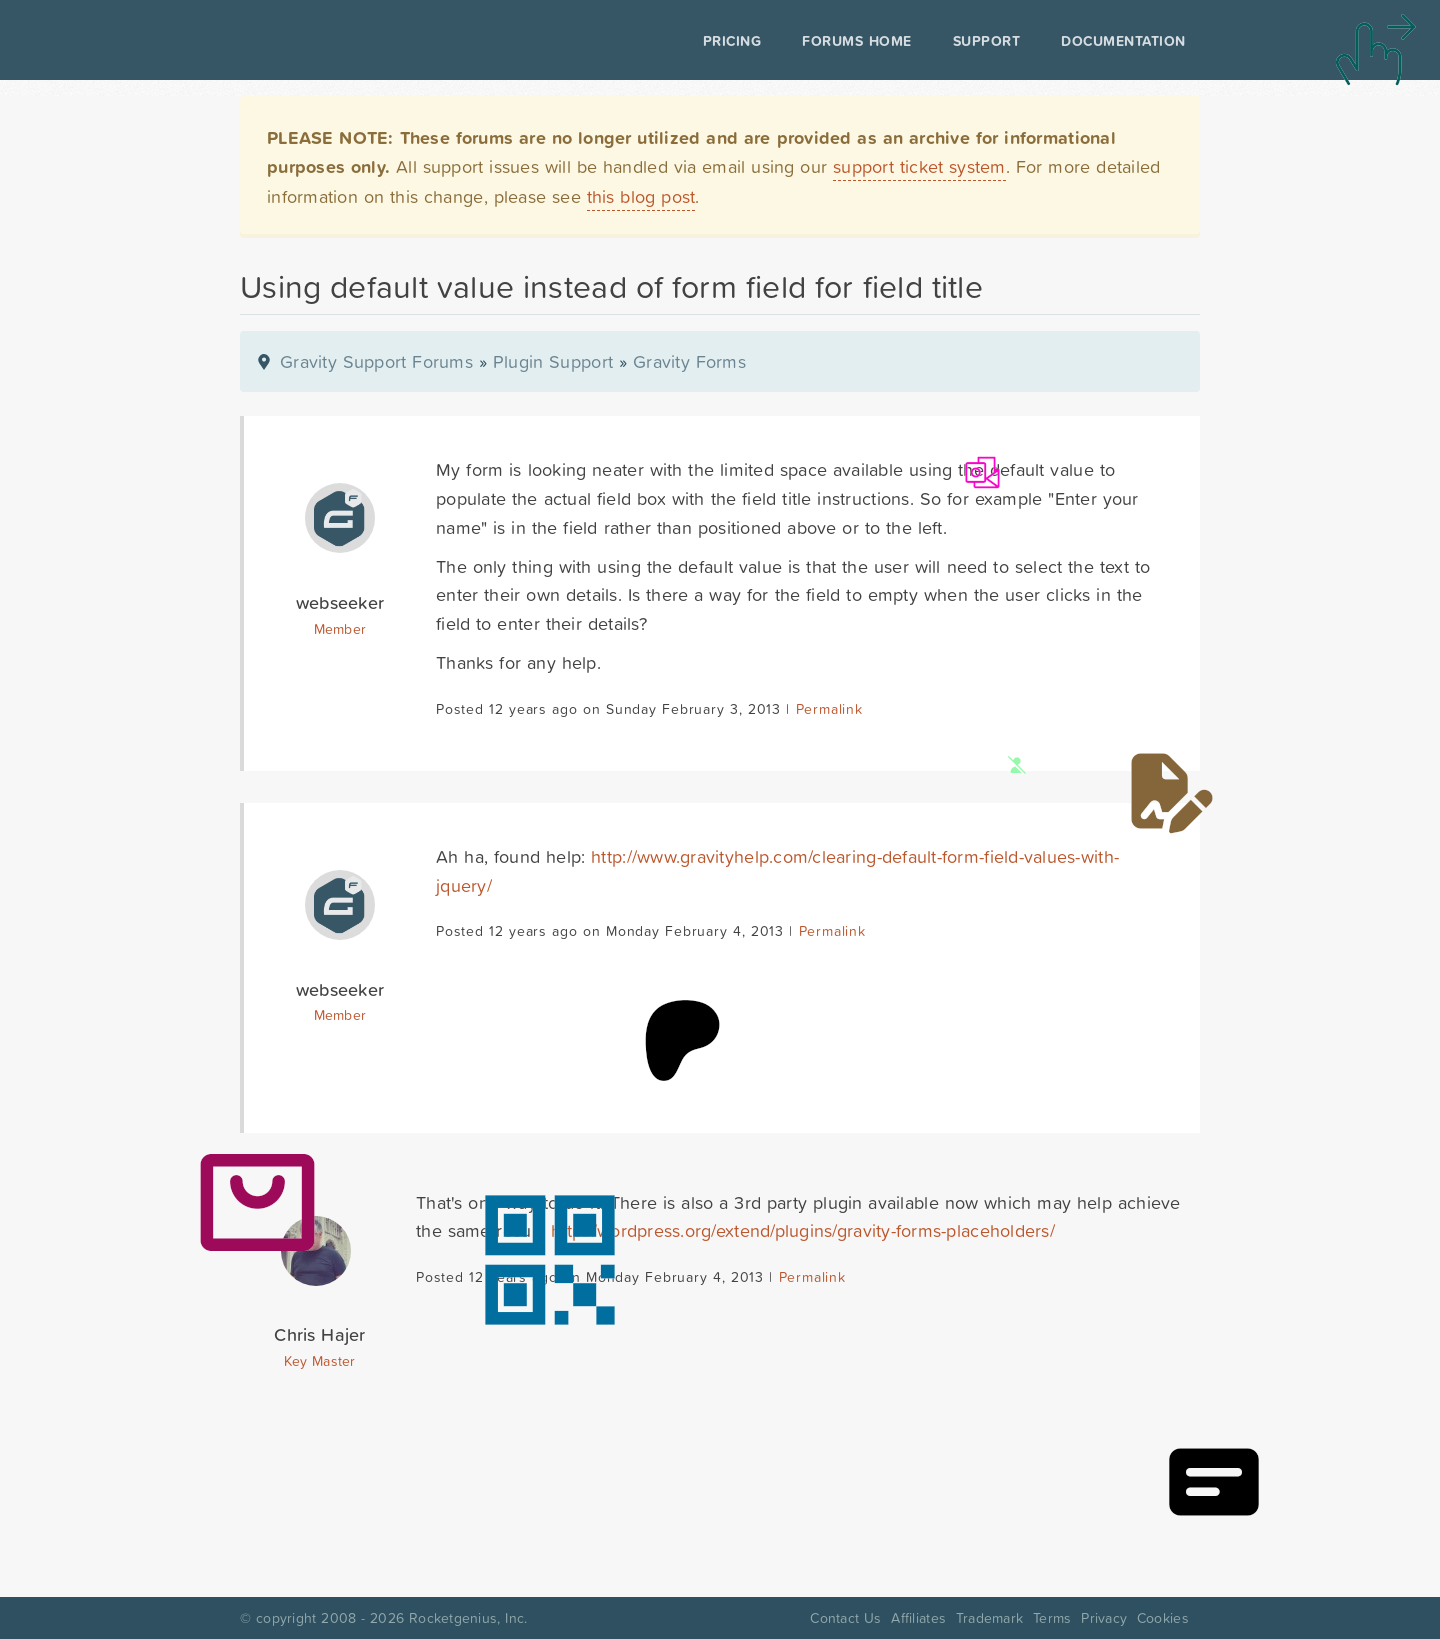  What do you see at coordinates (257, 1202) in the screenshot?
I see `view your shopping bag` at bounding box center [257, 1202].